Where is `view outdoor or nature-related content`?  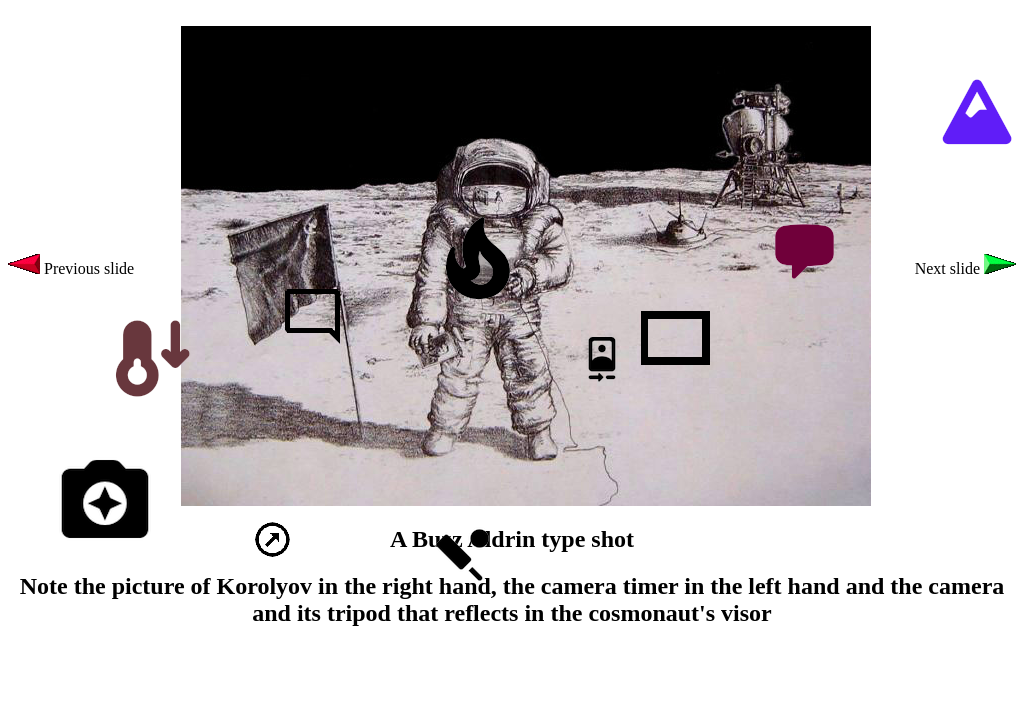
view outdoor or nature-related content is located at coordinates (977, 114).